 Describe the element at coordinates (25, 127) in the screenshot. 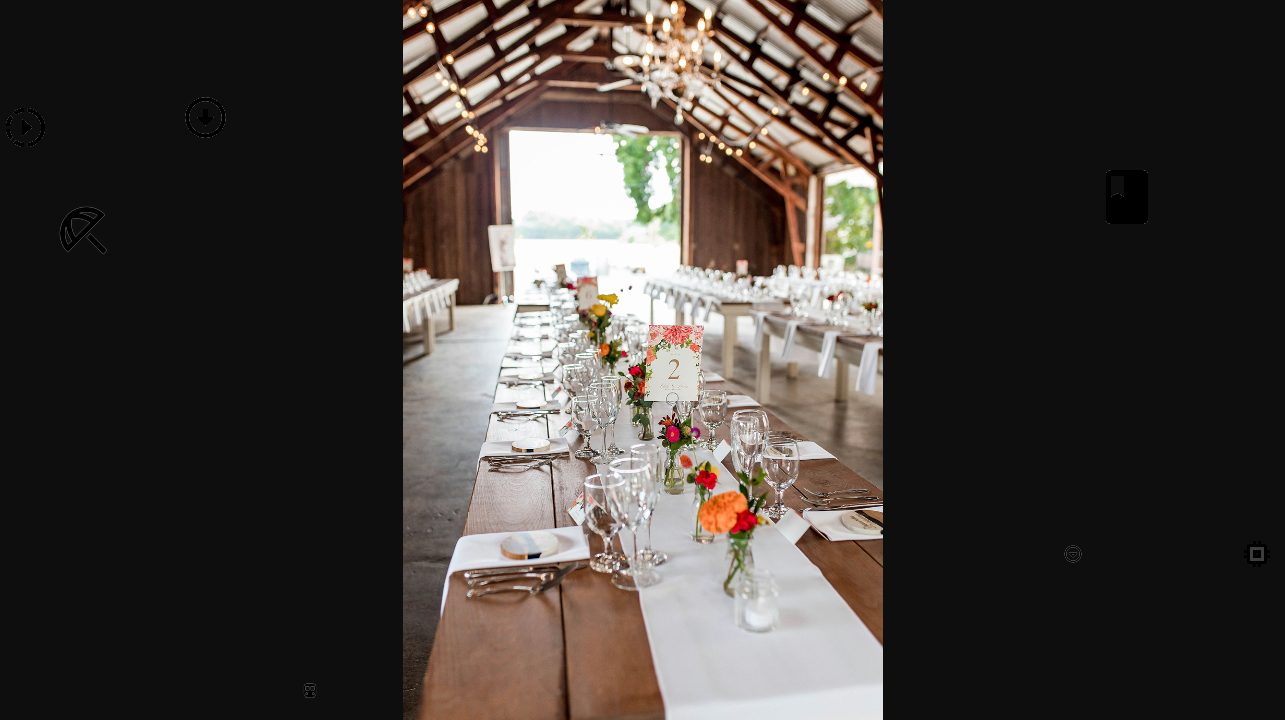

I see `enable slow motion video recording` at that location.